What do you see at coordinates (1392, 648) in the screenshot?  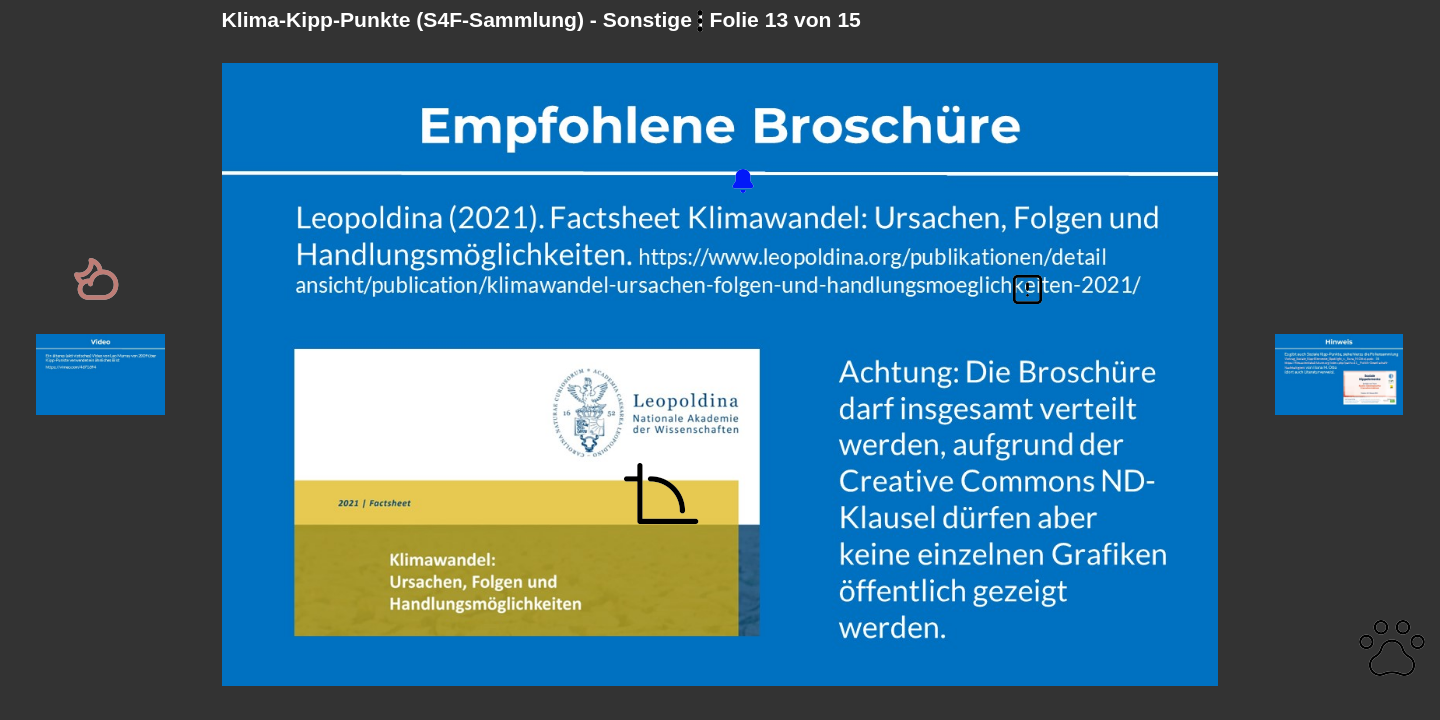 I see `access pet-related features or settings` at bounding box center [1392, 648].